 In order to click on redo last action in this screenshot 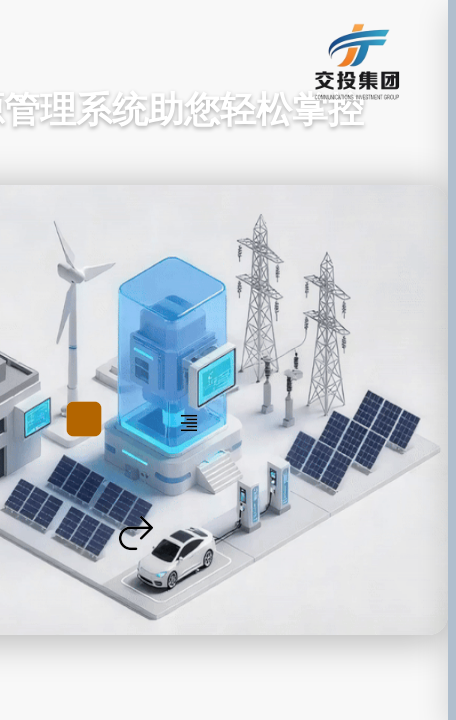, I will do `click(136, 533)`.